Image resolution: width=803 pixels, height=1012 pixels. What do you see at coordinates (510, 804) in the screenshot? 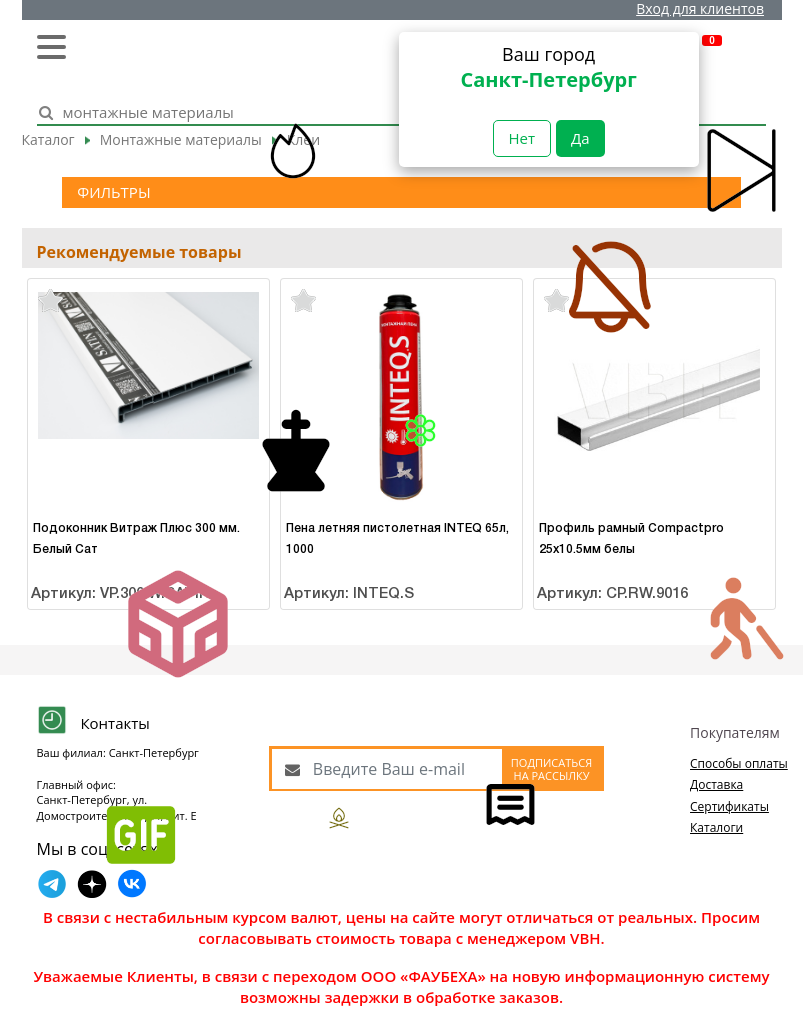
I see `view purchase receipt or transaction history` at bounding box center [510, 804].